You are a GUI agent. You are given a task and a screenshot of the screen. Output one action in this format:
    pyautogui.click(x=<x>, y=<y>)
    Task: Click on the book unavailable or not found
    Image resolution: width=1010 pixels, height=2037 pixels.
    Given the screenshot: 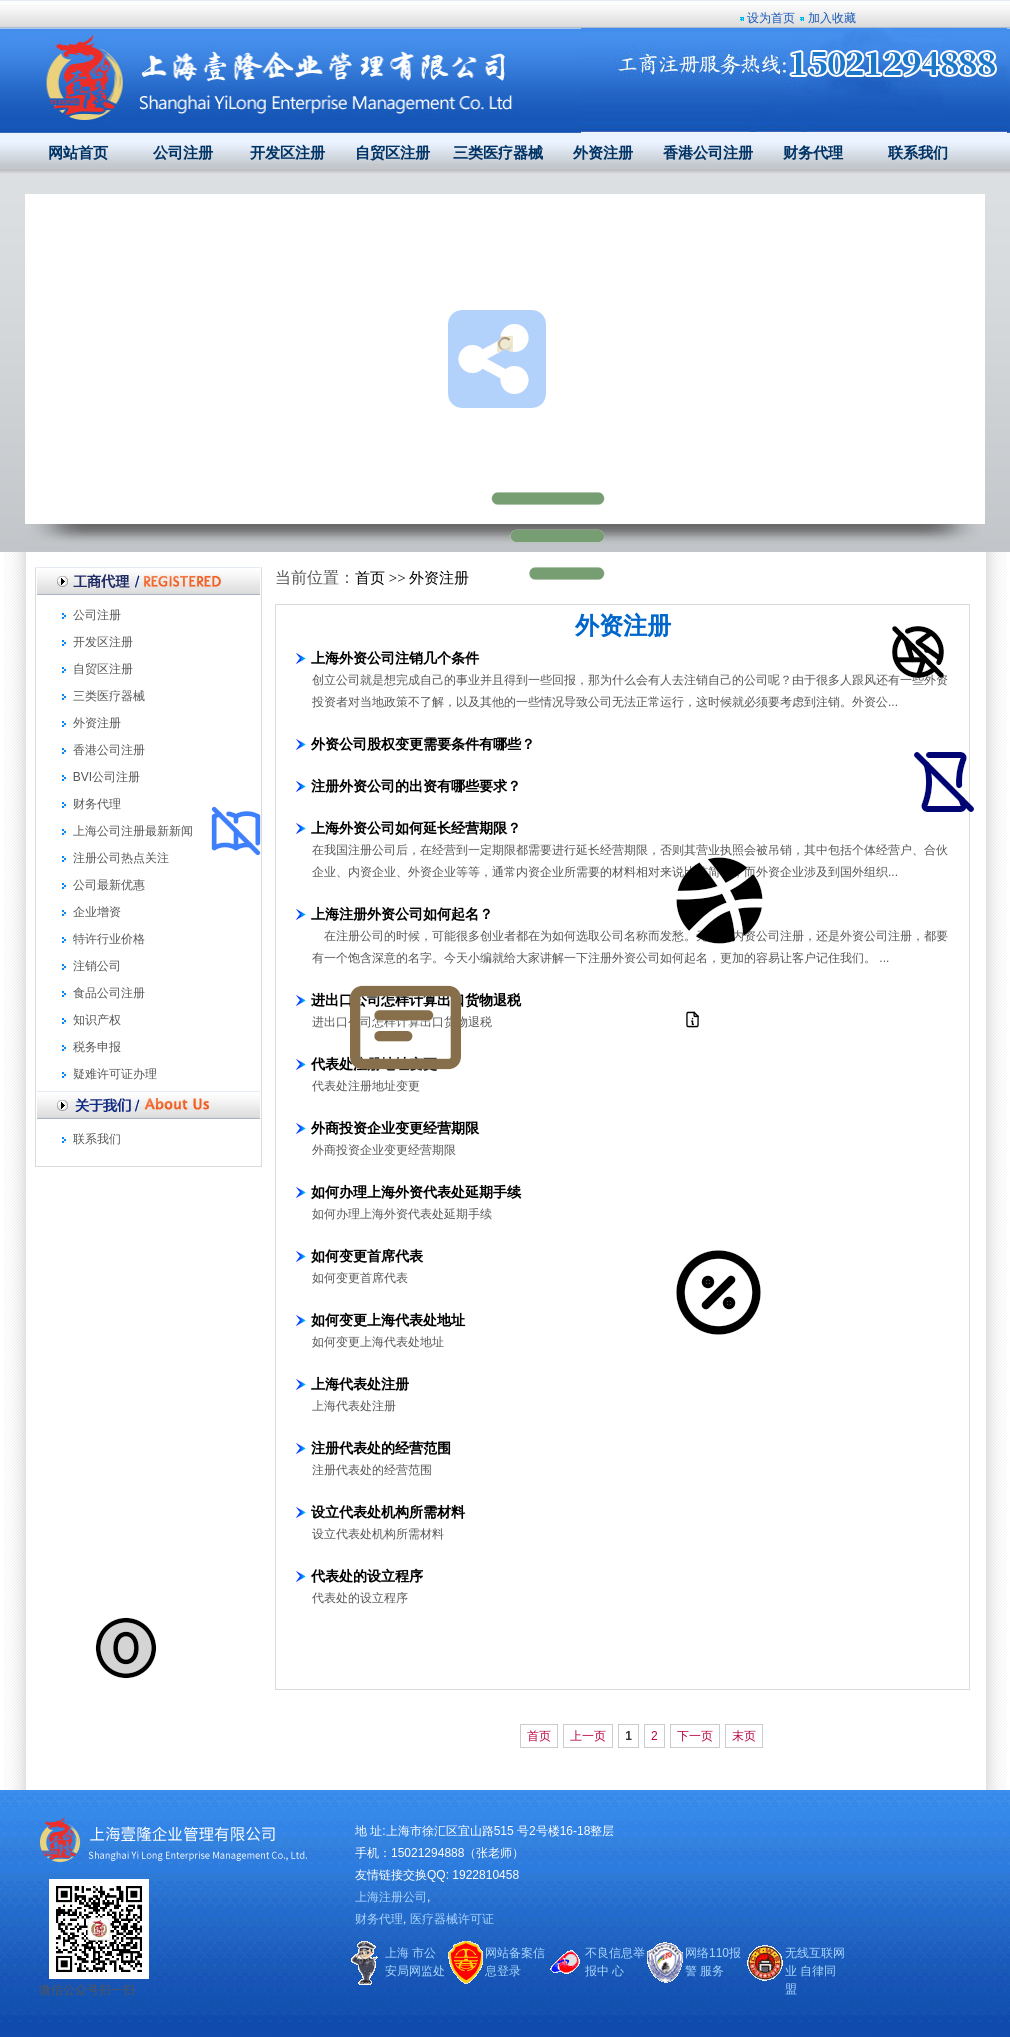 What is the action you would take?
    pyautogui.click(x=236, y=831)
    